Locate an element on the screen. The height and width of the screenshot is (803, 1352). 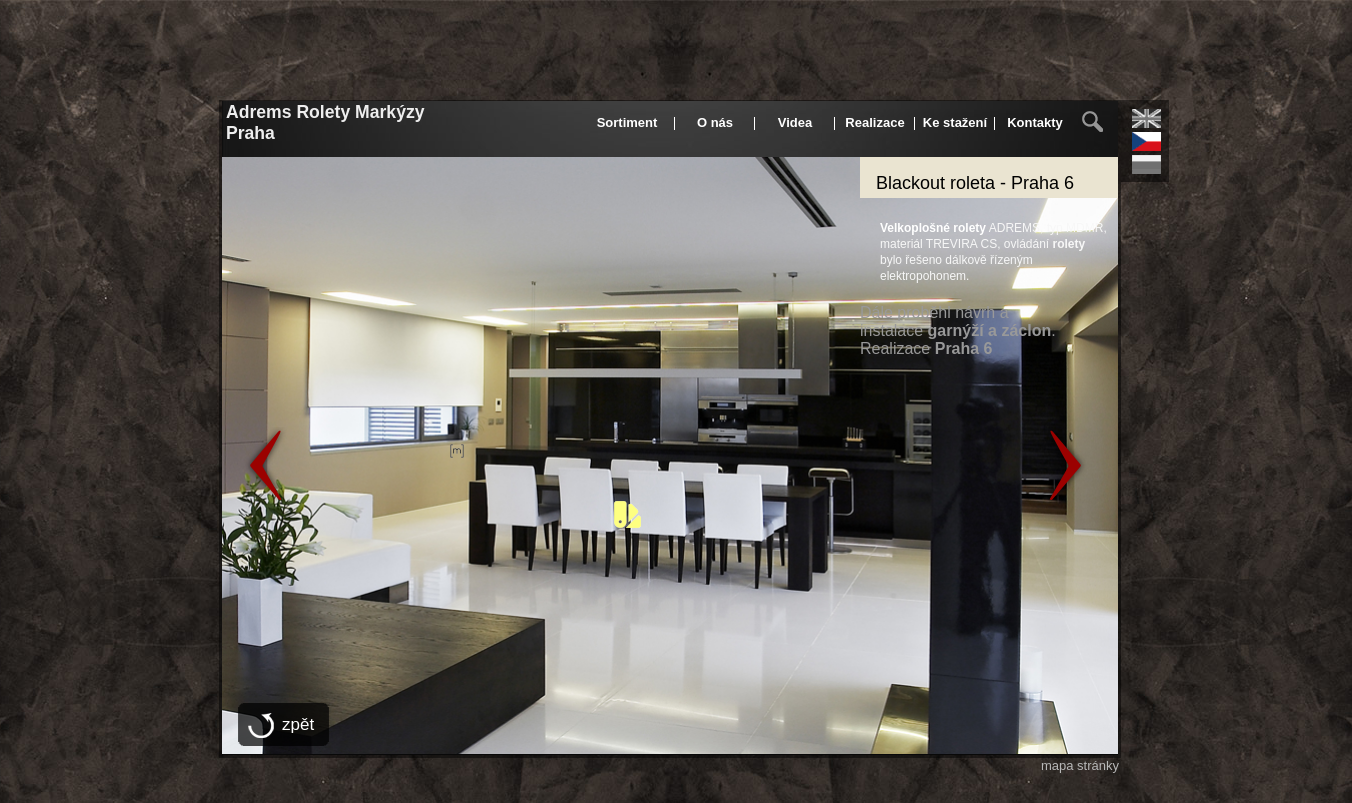
connect to matrix decentralized chat network is located at coordinates (457, 451).